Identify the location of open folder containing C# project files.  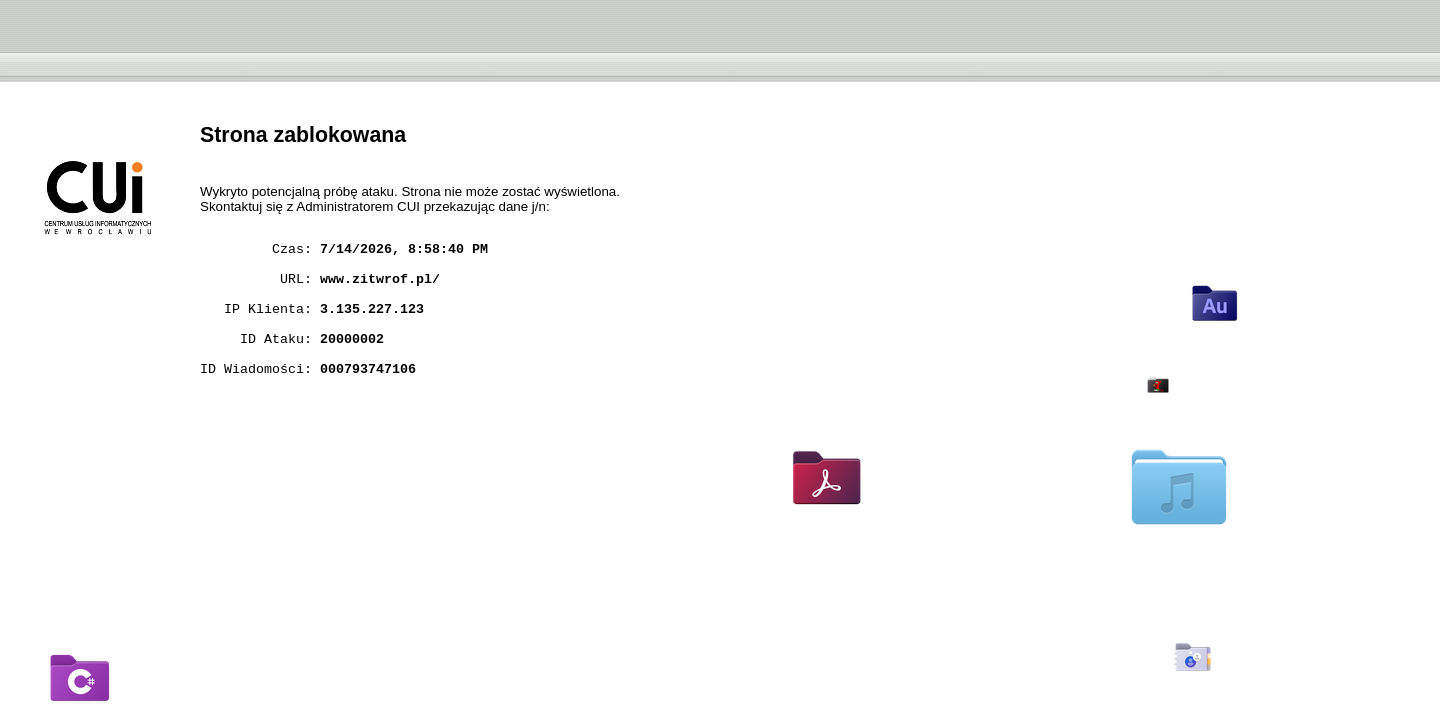
(79, 679).